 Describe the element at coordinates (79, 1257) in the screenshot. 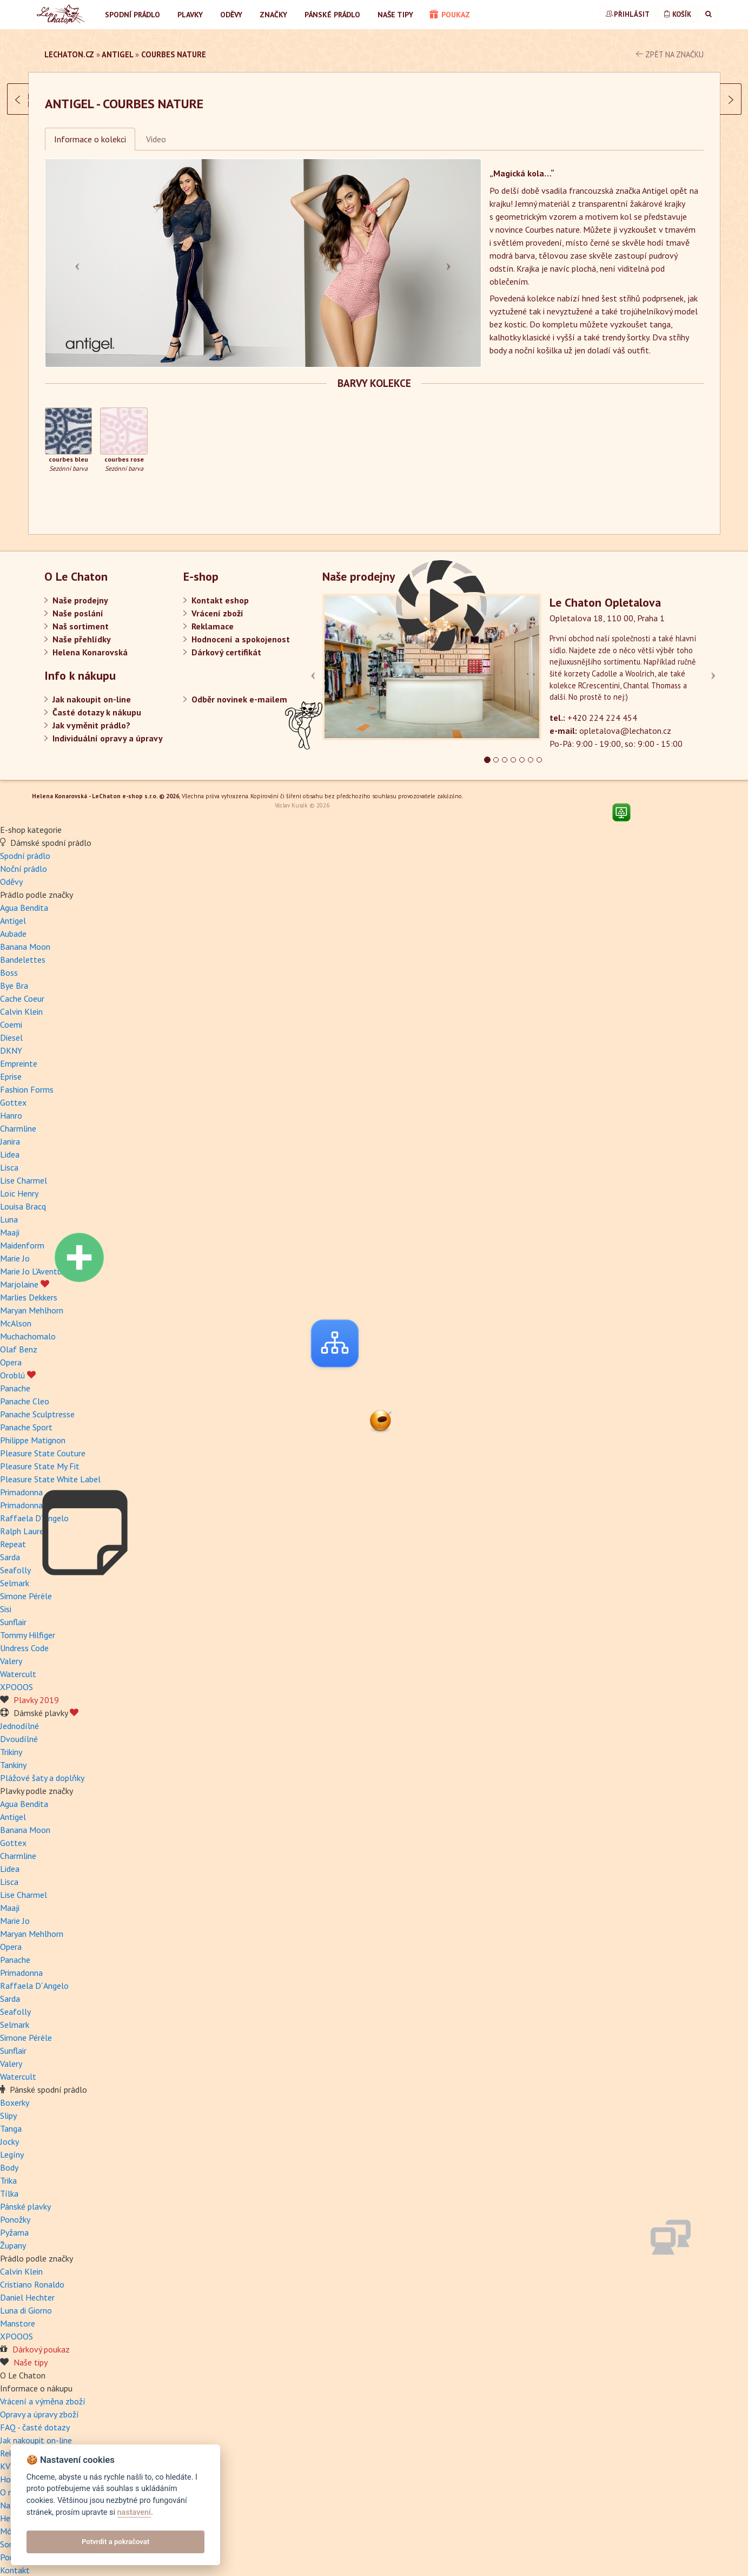

I see `indicates a newly added file in version control` at that location.